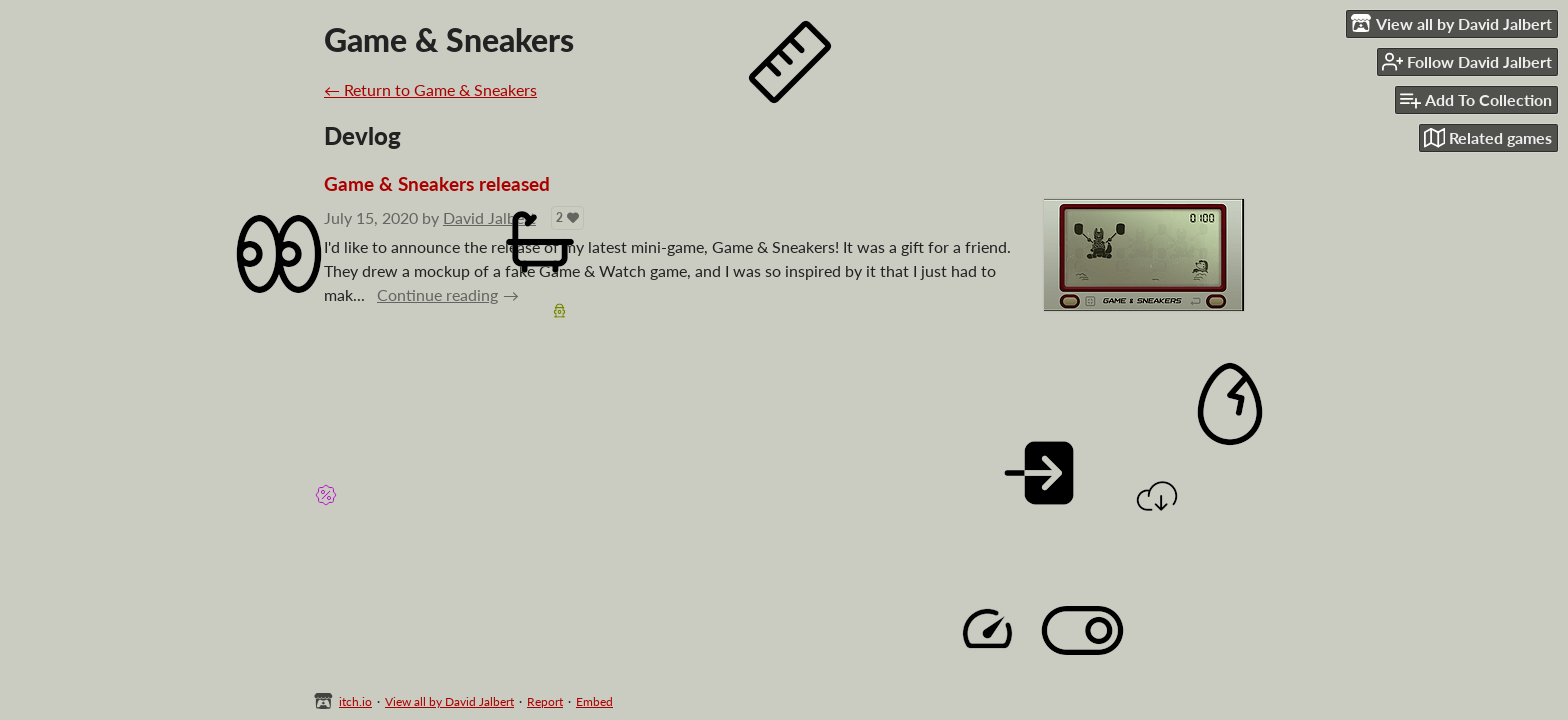  What do you see at coordinates (790, 62) in the screenshot?
I see `access measurement tools` at bounding box center [790, 62].